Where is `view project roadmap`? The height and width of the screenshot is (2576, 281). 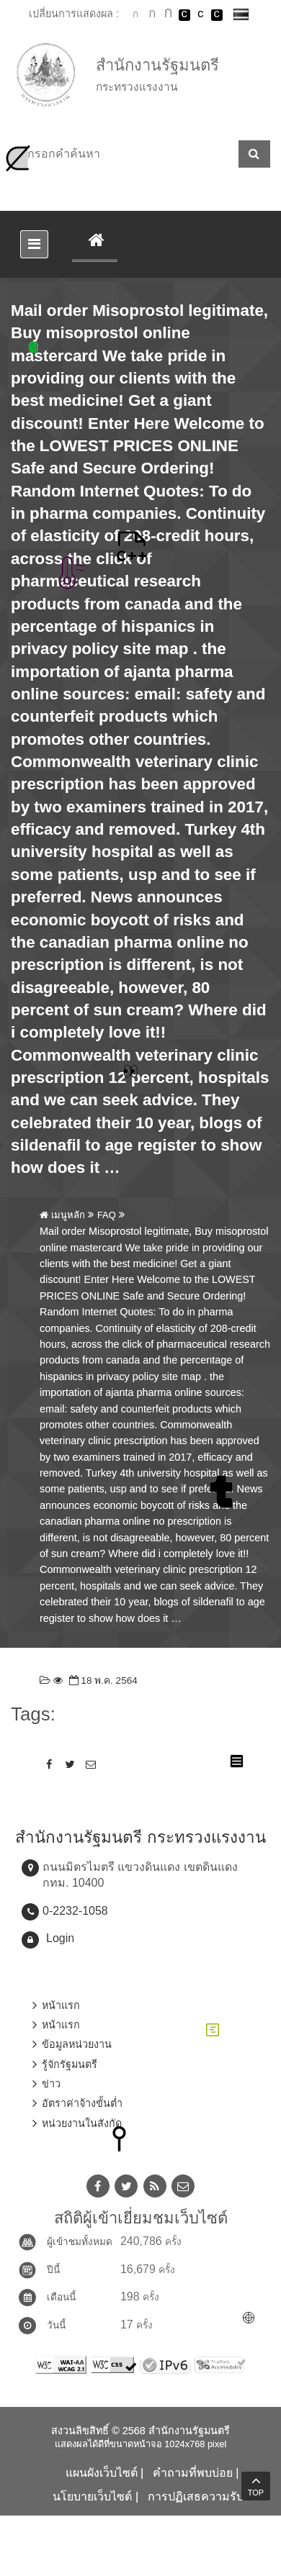
view project roadmap is located at coordinates (213, 2030).